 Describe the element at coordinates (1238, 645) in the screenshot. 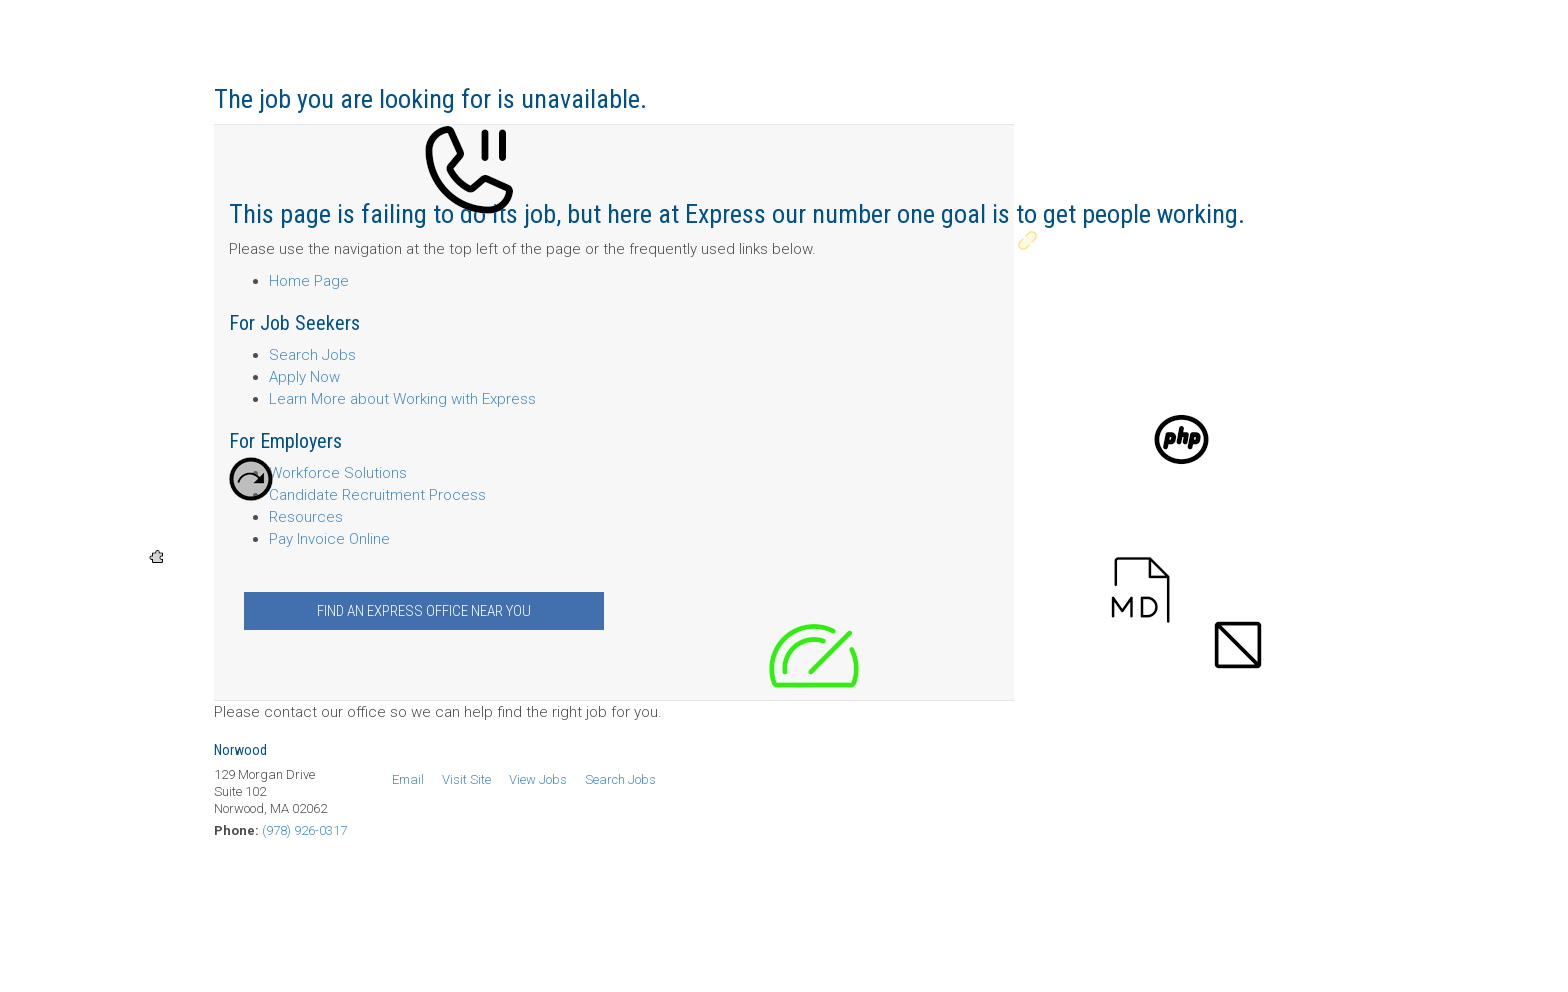

I see `indicates missing or unavailable image content` at that location.